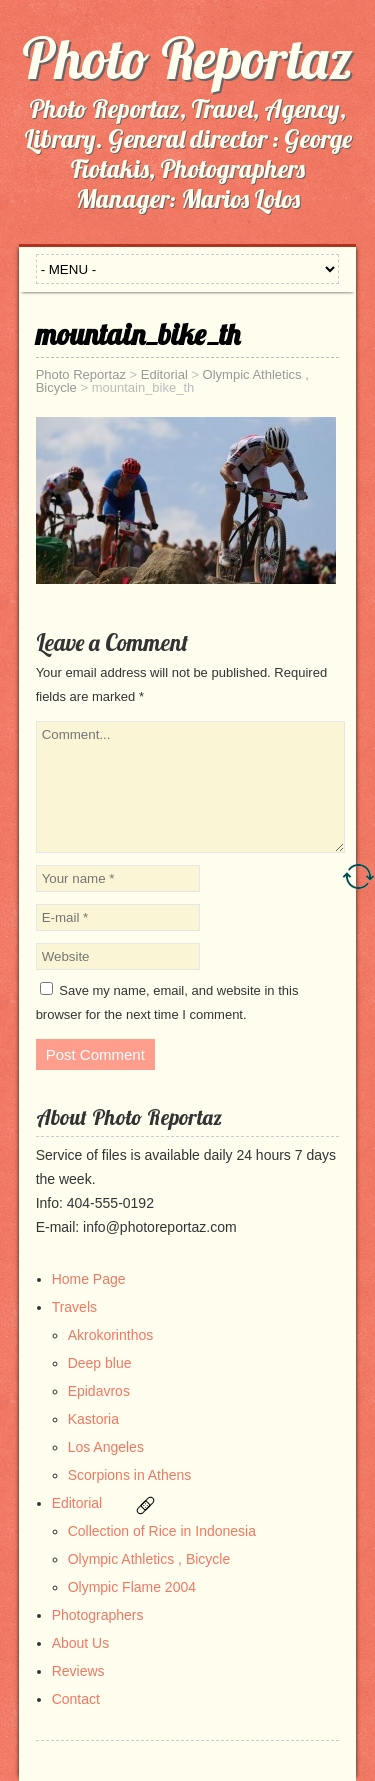 The height and width of the screenshot is (1781, 375). Describe the element at coordinates (145, 1505) in the screenshot. I see `access first aid or medical information` at that location.